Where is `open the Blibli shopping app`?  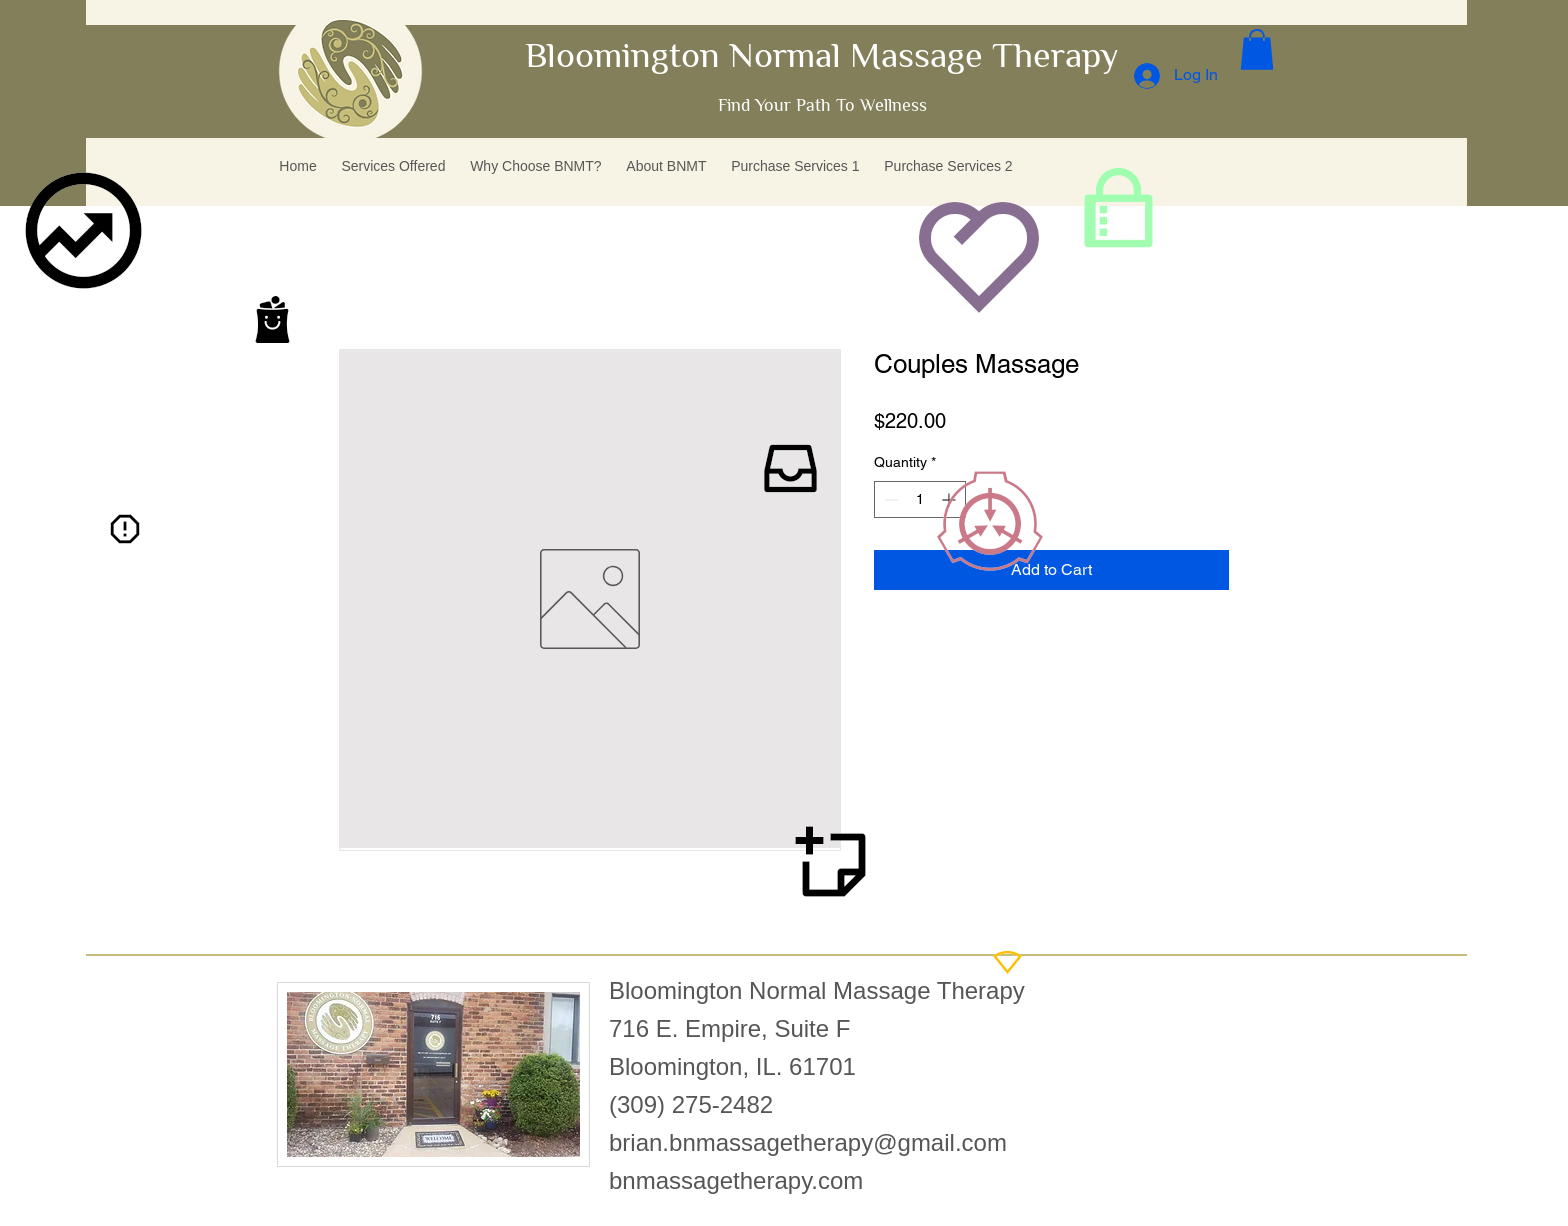 open the Blibli shopping app is located at coordinates (272, 319).